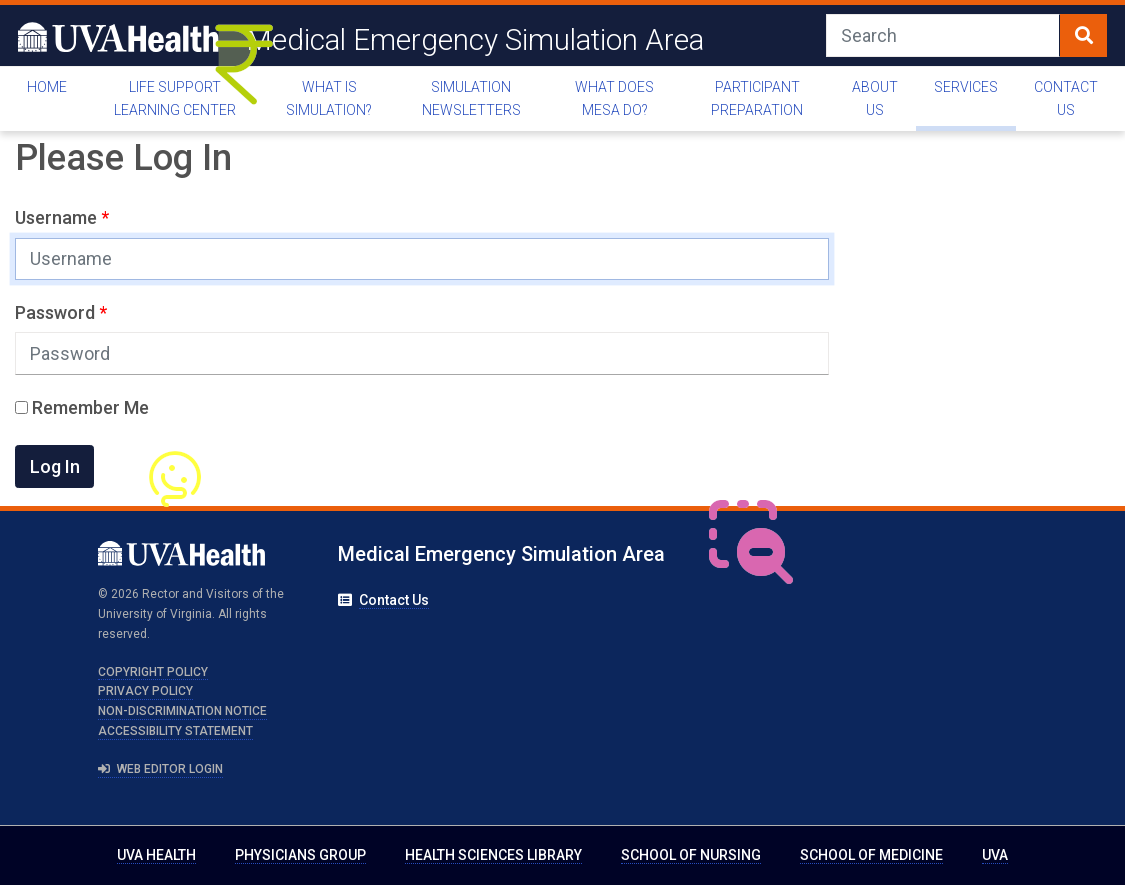 The width and height of the screenshot is (1125, 885). What do you see at coordinates (175, 477) in the screenshot?
I see `indicates overwhelming or stressful situation` at bounding box center [175, 477].